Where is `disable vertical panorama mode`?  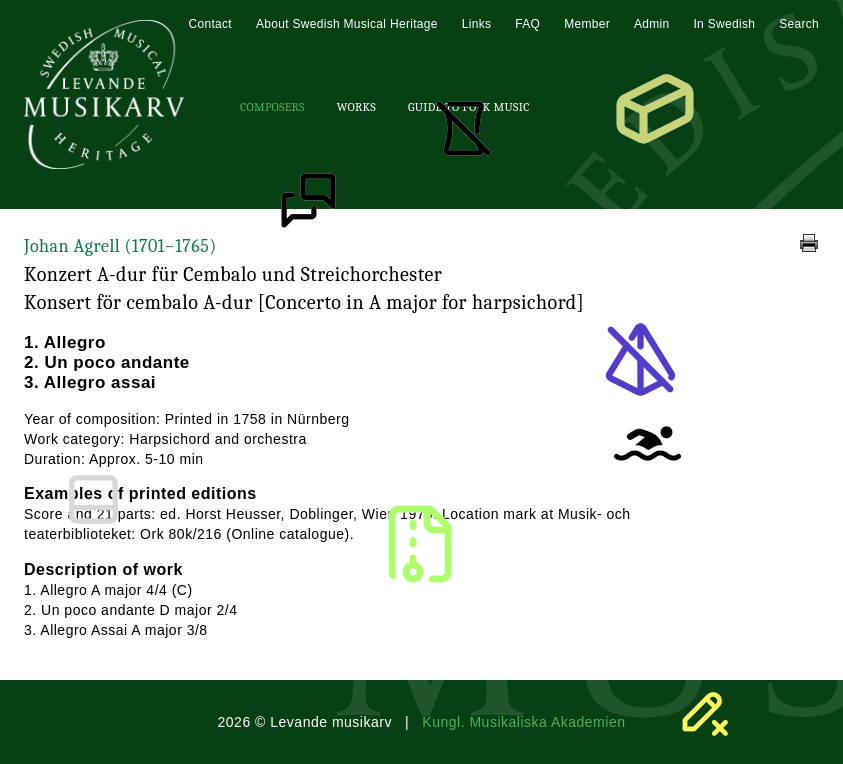 disable vertical panorama mode is located at coordinates (463, 128).